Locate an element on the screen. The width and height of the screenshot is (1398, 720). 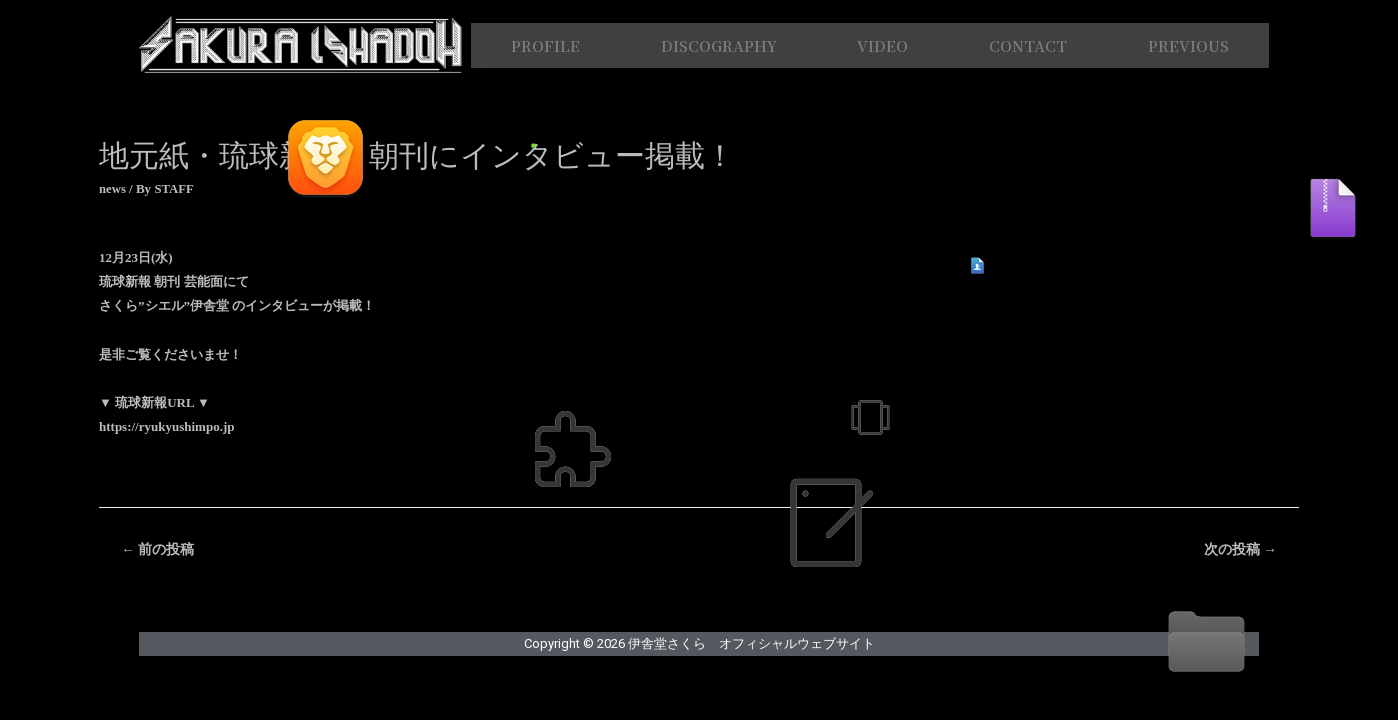
indicates a connected PDA or tablet device is located at coordinates (826, 520).